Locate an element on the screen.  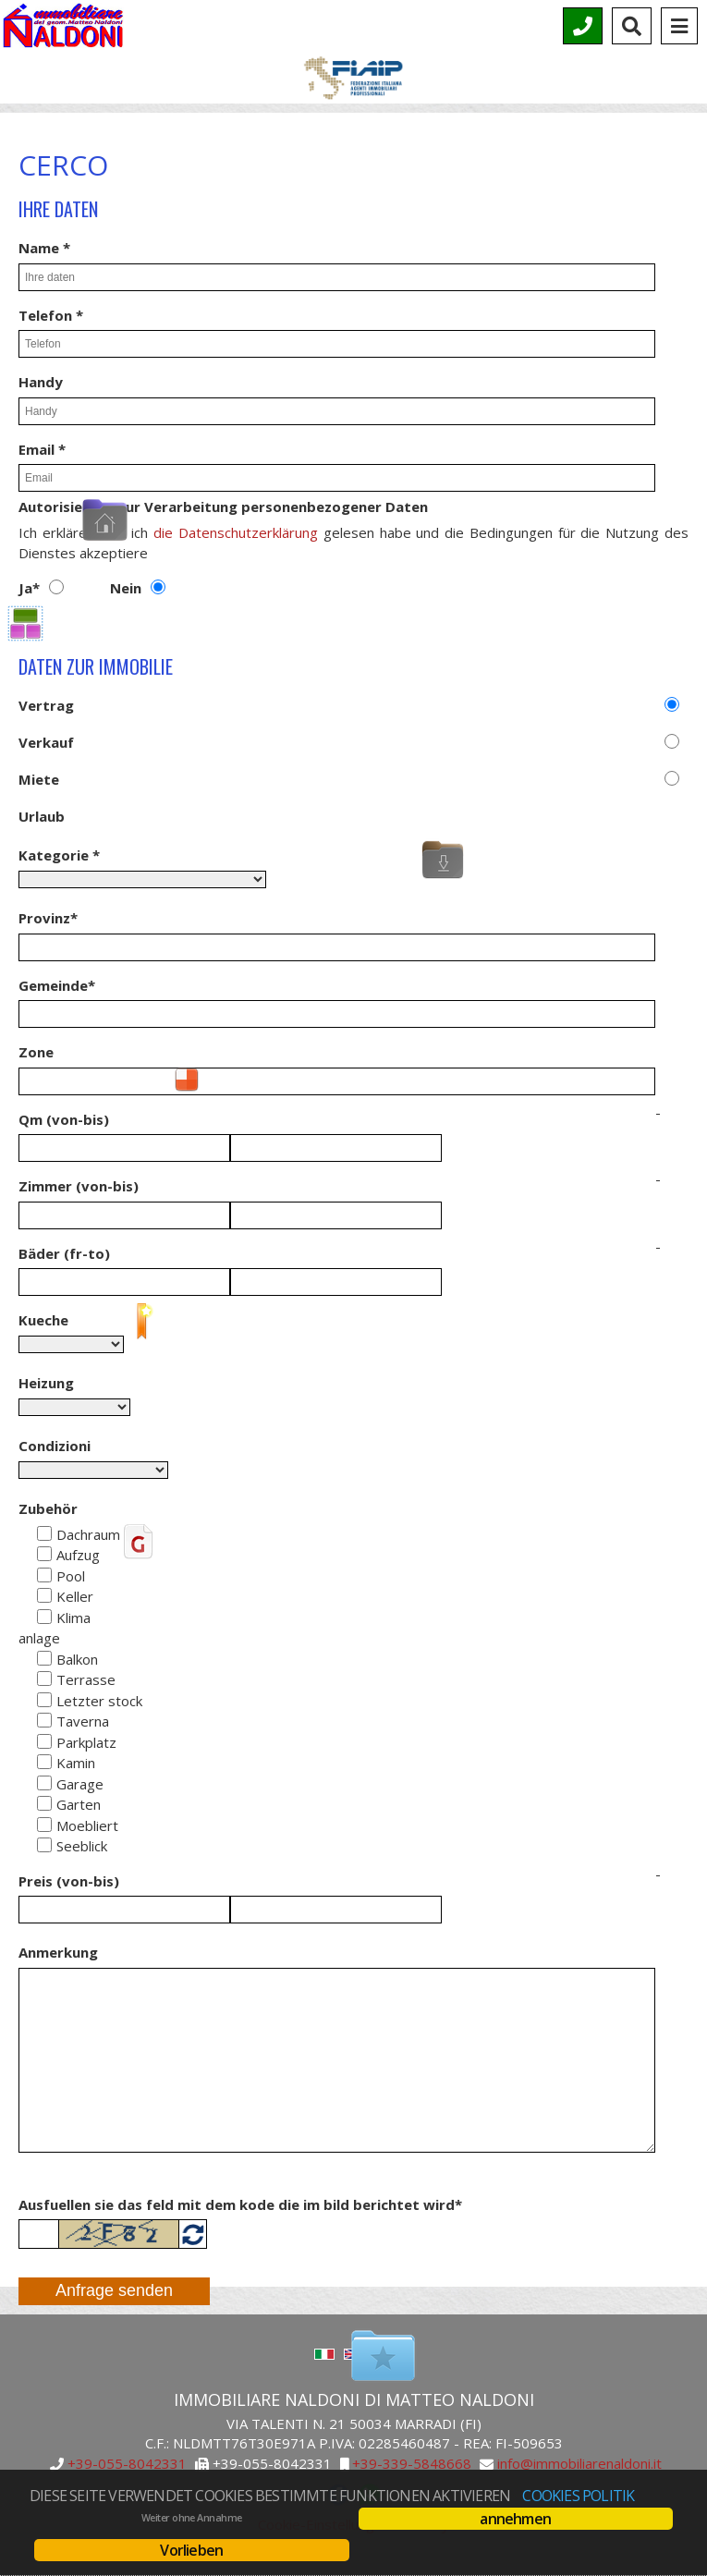
select all items in the current view is located at coordinates (25, 623).